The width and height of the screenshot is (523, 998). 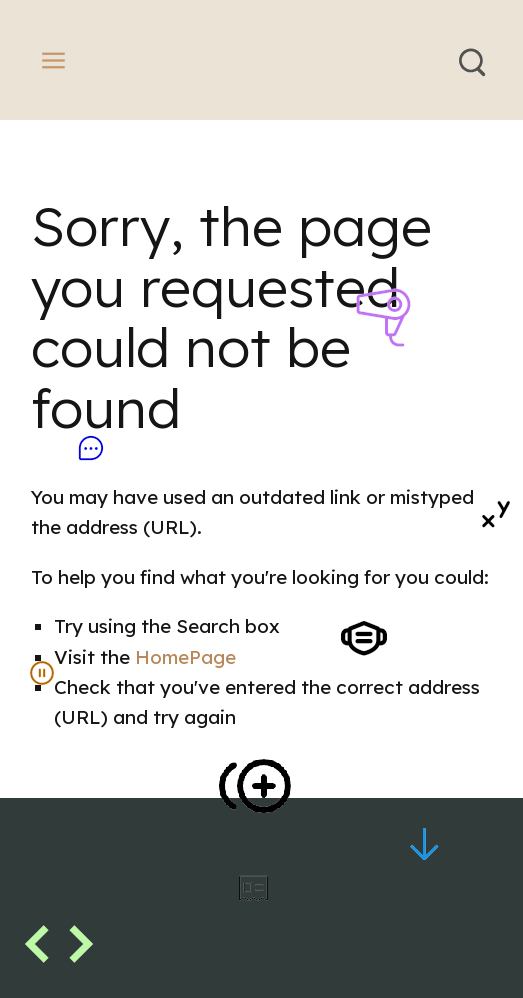 I want to click on indicates mask required or health safety guidelines, so click(x=364, y=639).